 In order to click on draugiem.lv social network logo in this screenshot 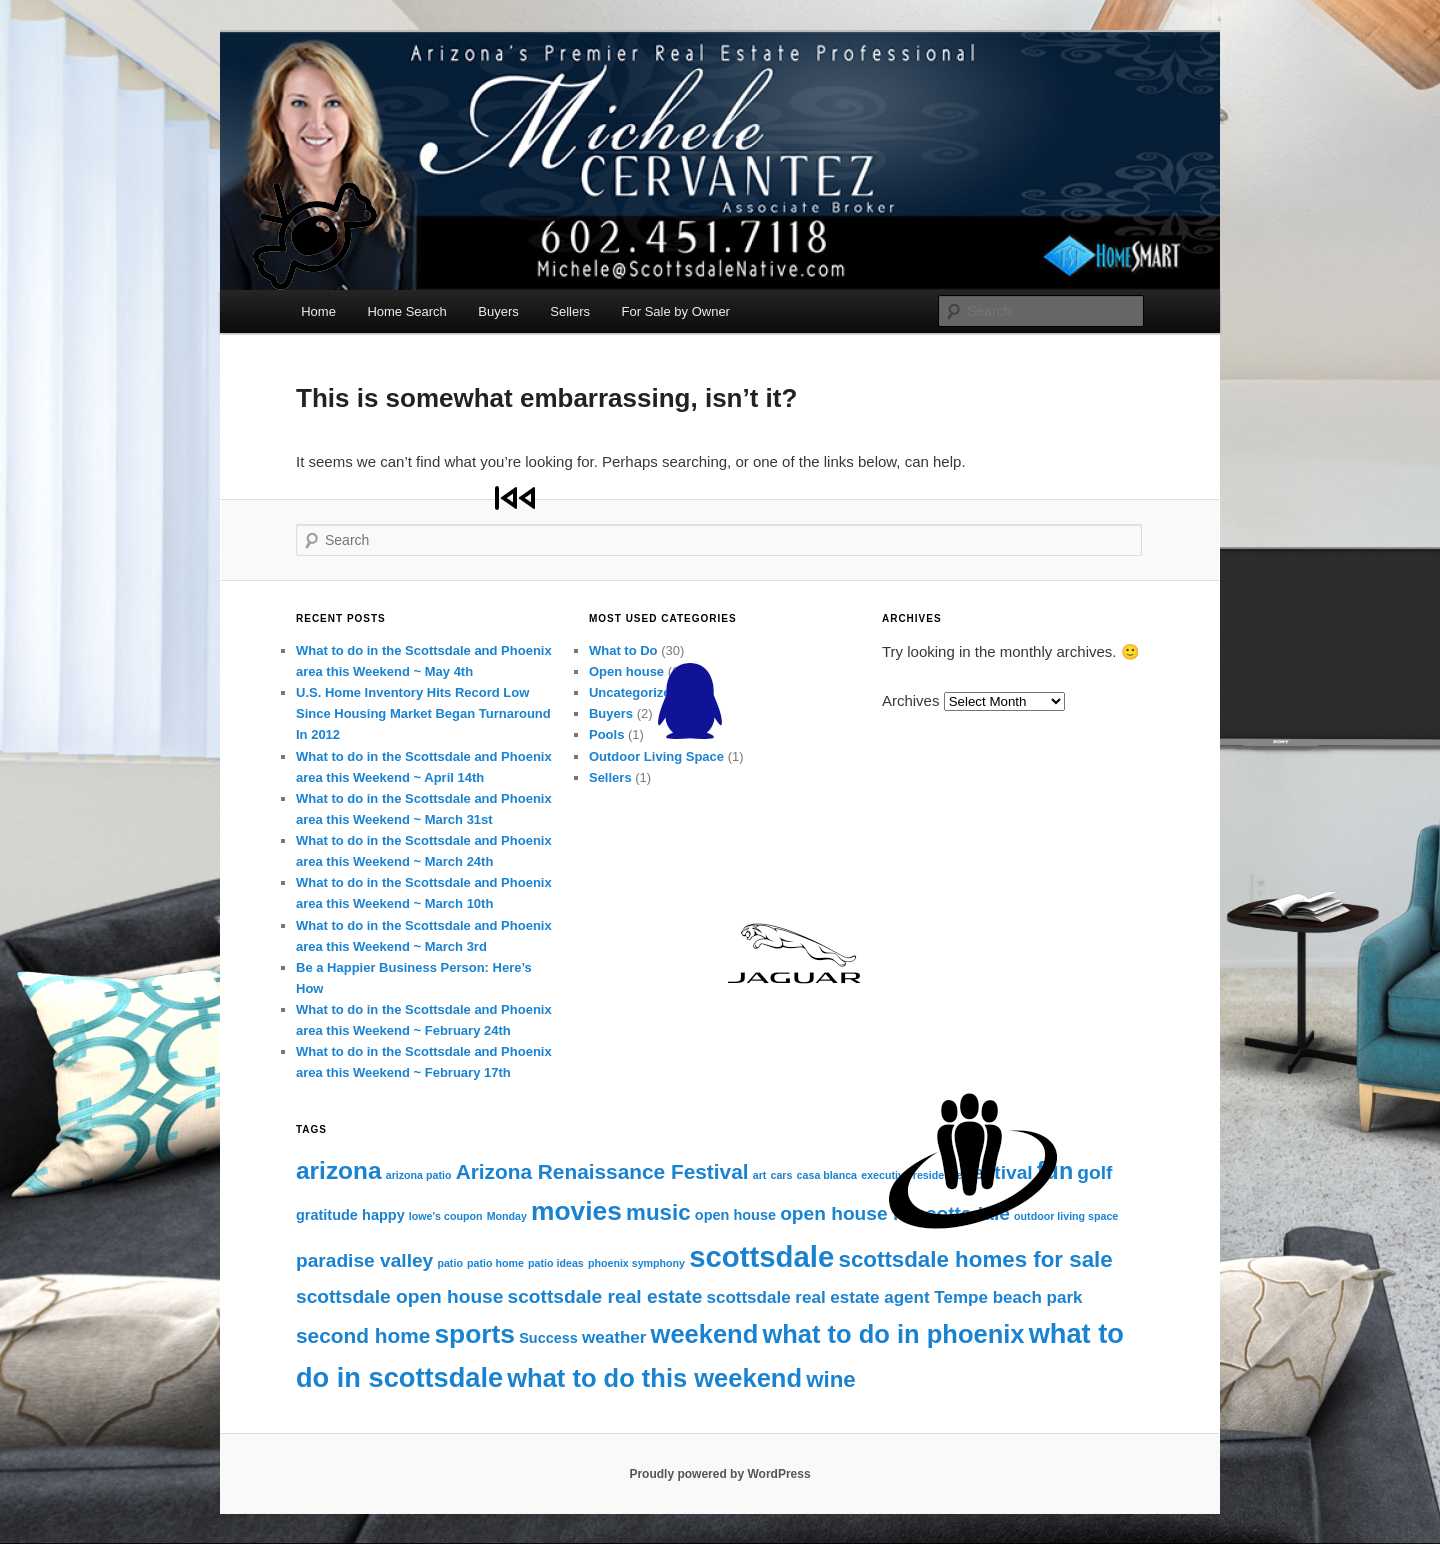, I will do `click(973, 1161)`.